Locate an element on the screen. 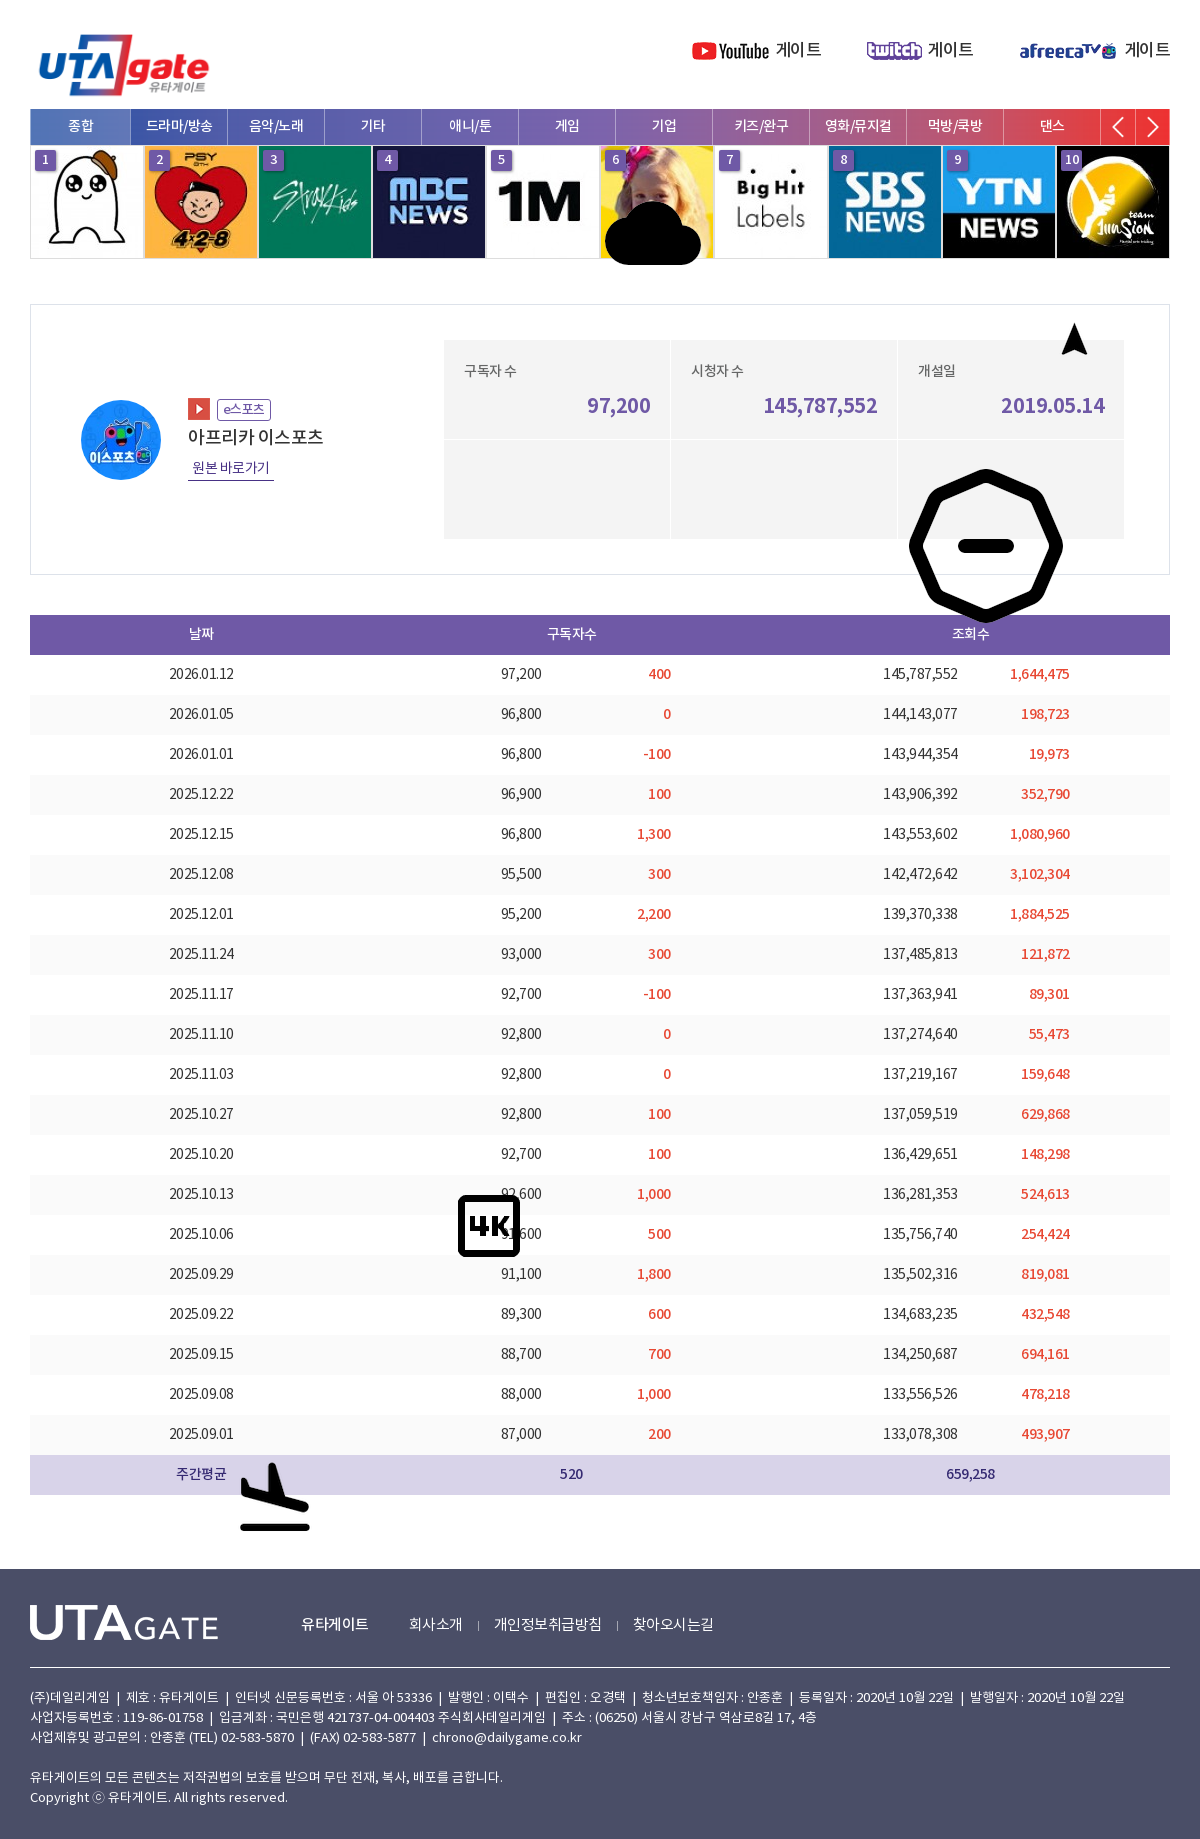 This screenshot has width=1200, height=1839. switch to 4k video resolution is located at coordinates (489, 1226).